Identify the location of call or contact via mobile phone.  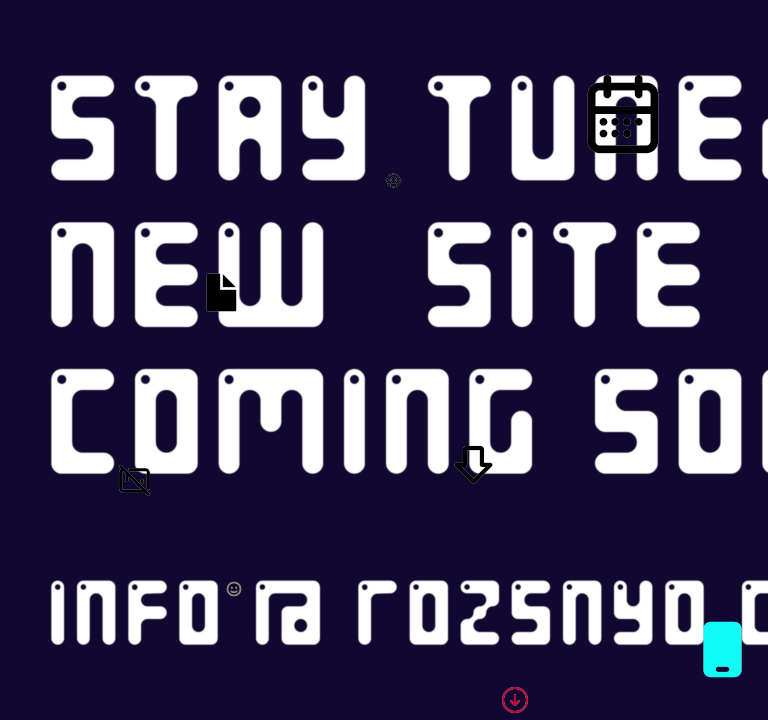
(722, 649).